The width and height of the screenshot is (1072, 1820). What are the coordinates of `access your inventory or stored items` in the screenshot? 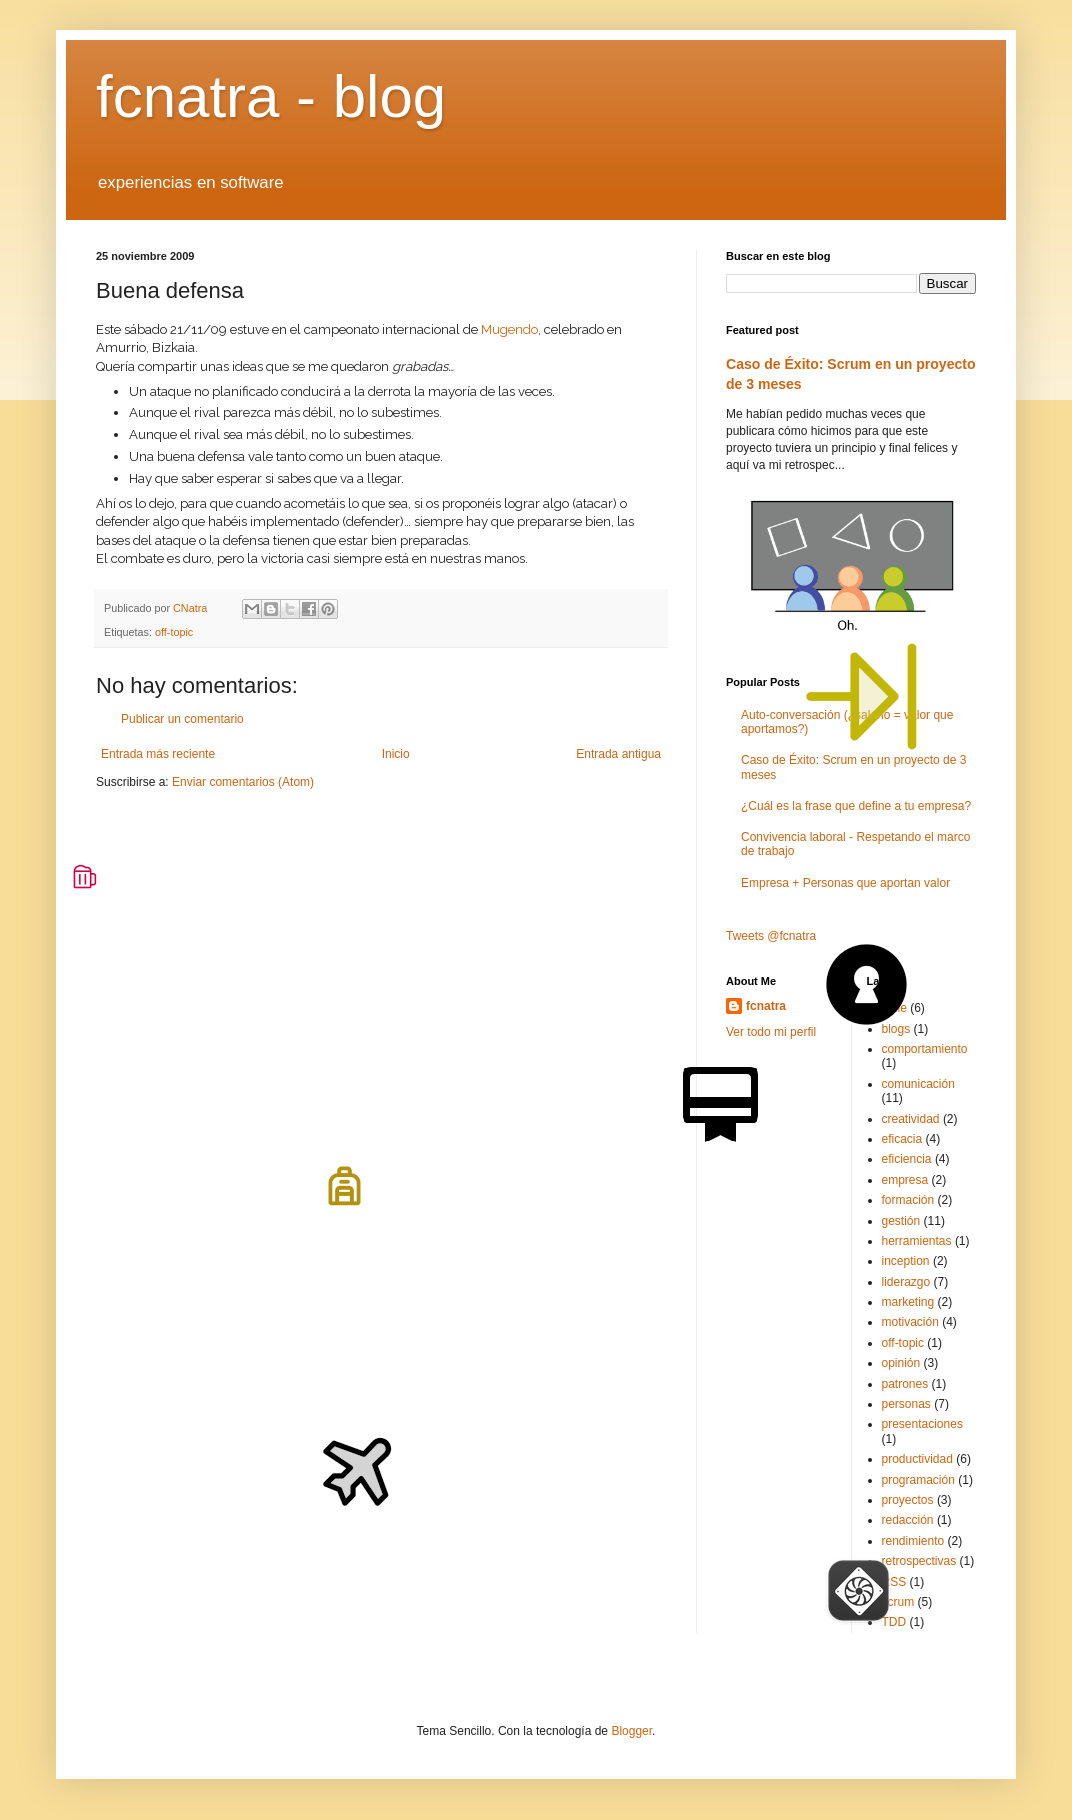 It's located at (344, 1186).